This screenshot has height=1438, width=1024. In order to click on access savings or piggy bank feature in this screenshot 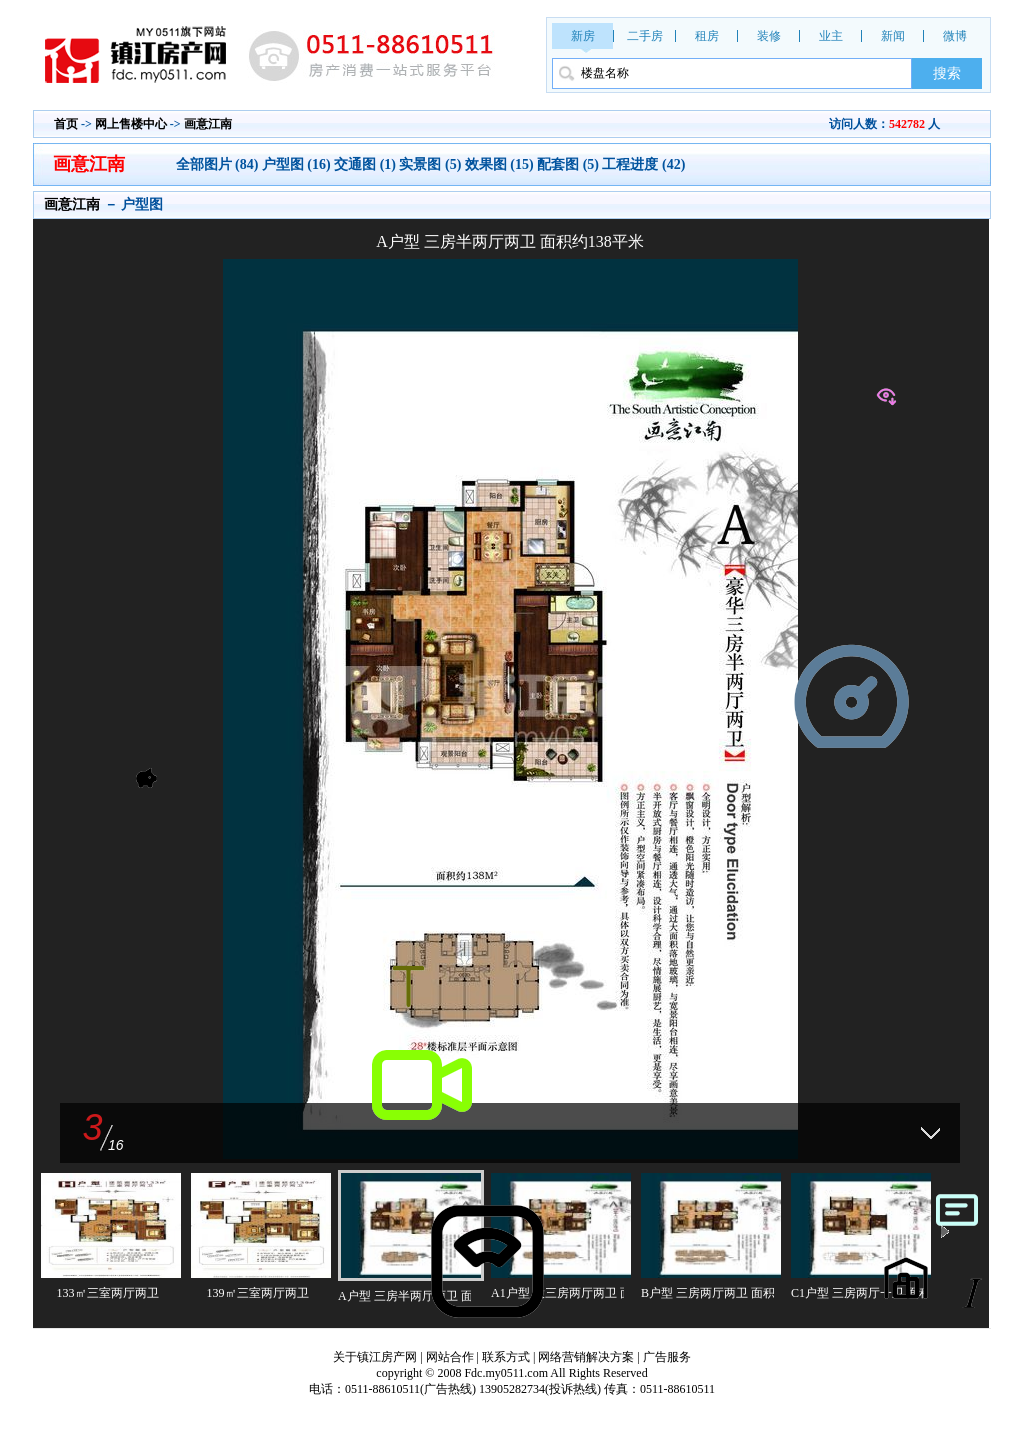, I will do `click(146, 778)`.